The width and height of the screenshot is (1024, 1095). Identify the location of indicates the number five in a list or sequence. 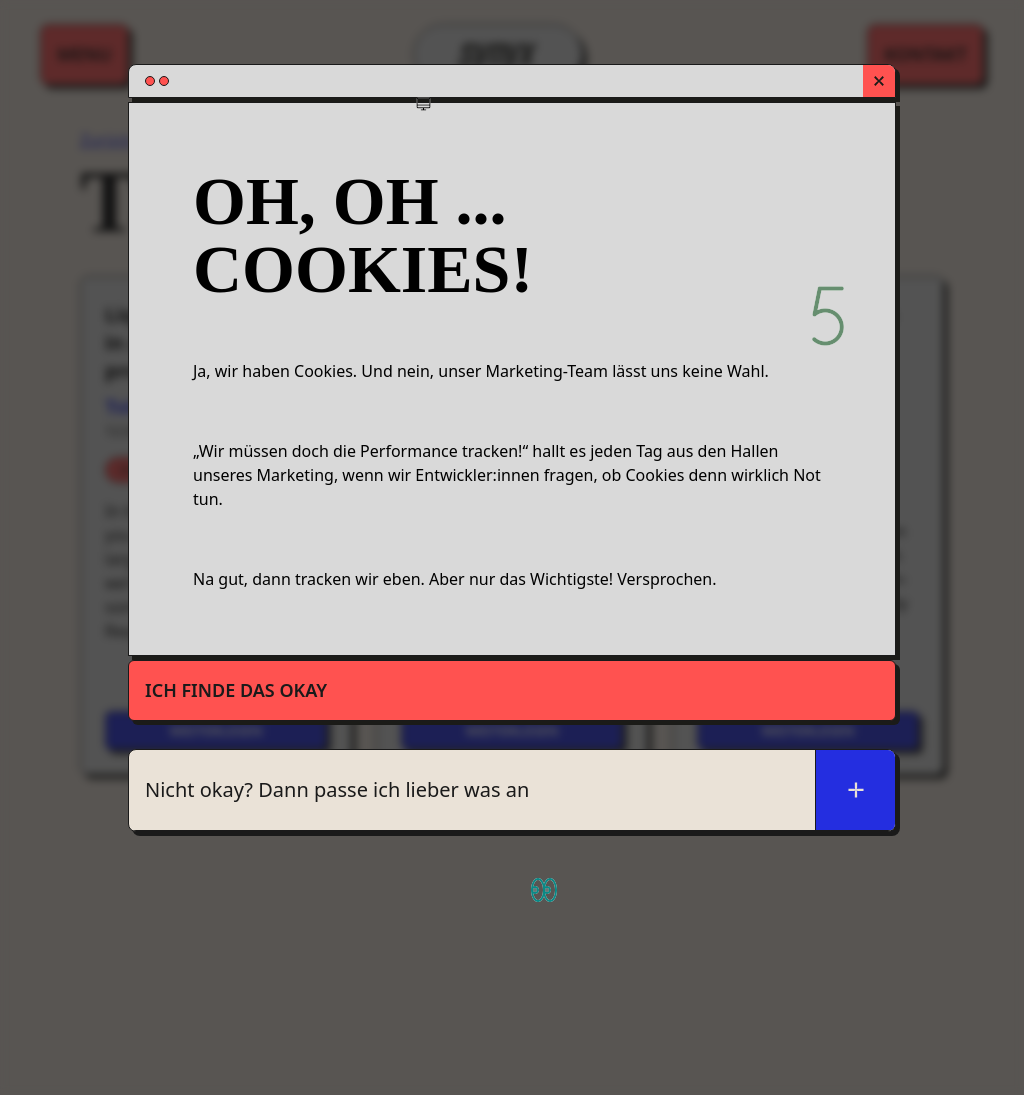
(828, 316).